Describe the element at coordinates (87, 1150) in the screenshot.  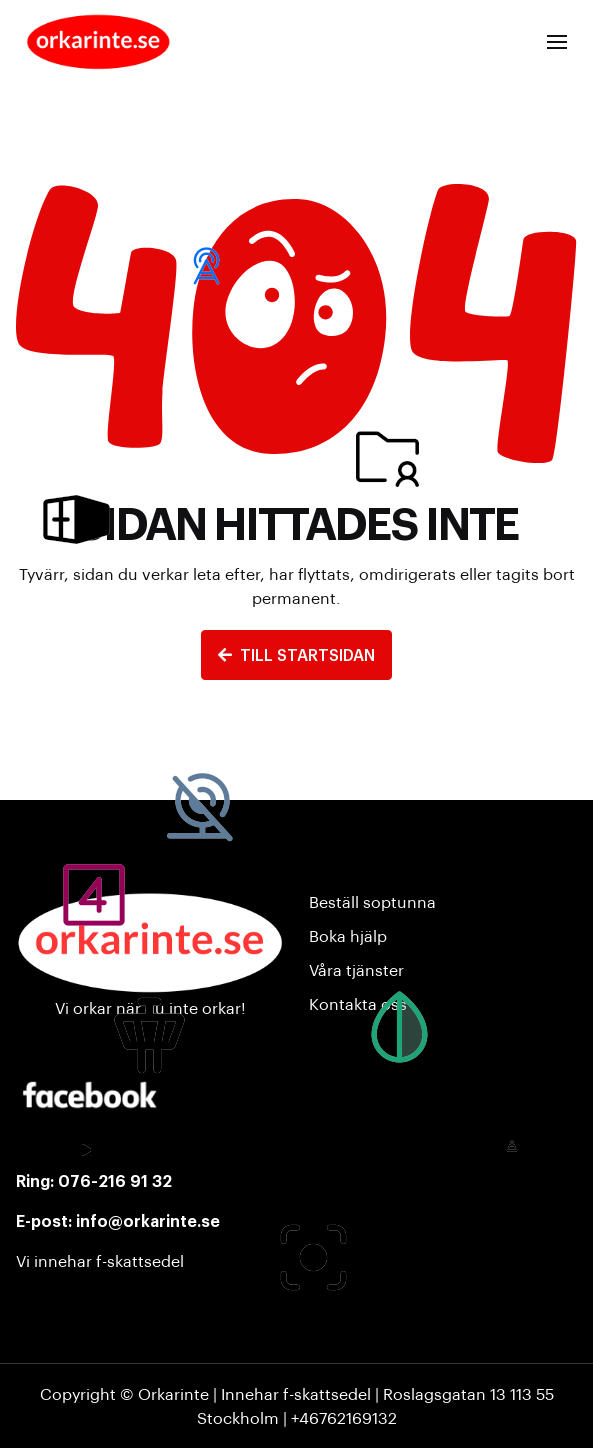
I see `skip to the next track` at that location.